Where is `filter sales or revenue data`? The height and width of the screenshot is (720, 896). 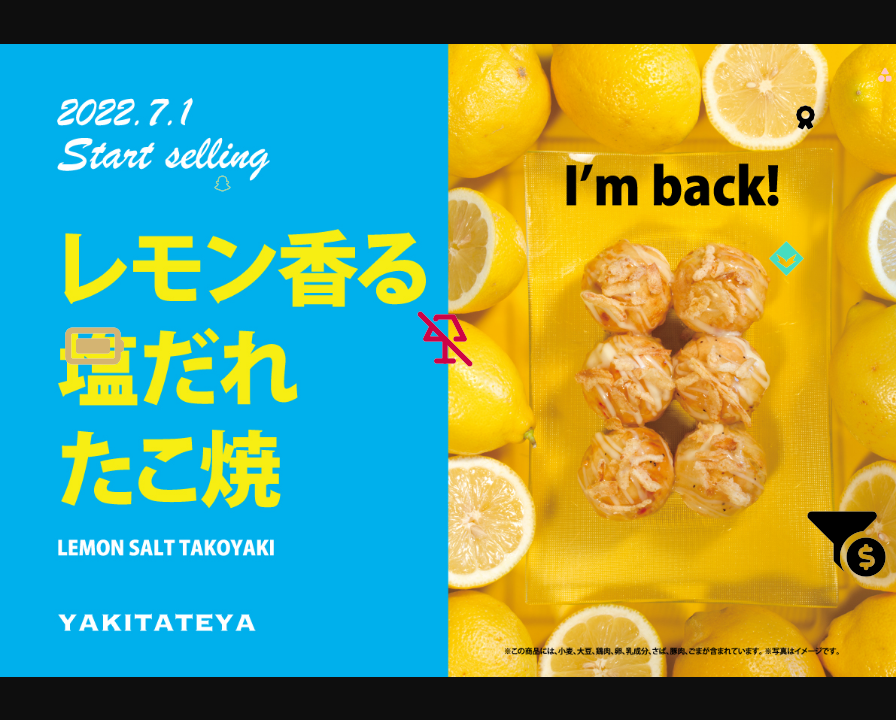
filter sales or revenue data is located at coordinates (846, 537).